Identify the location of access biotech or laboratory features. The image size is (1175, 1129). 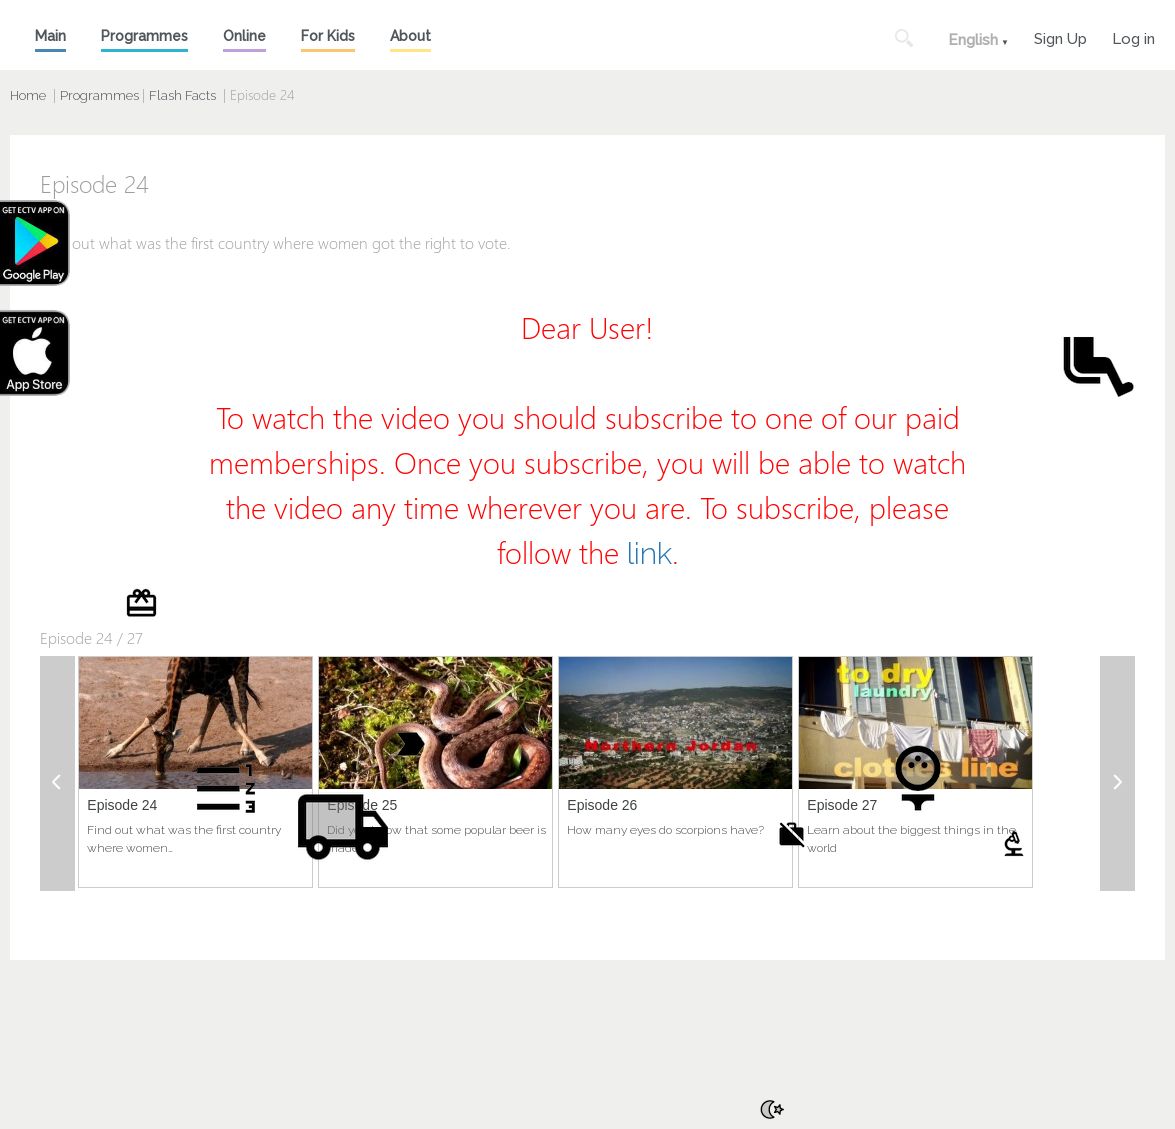
(1014, 844).